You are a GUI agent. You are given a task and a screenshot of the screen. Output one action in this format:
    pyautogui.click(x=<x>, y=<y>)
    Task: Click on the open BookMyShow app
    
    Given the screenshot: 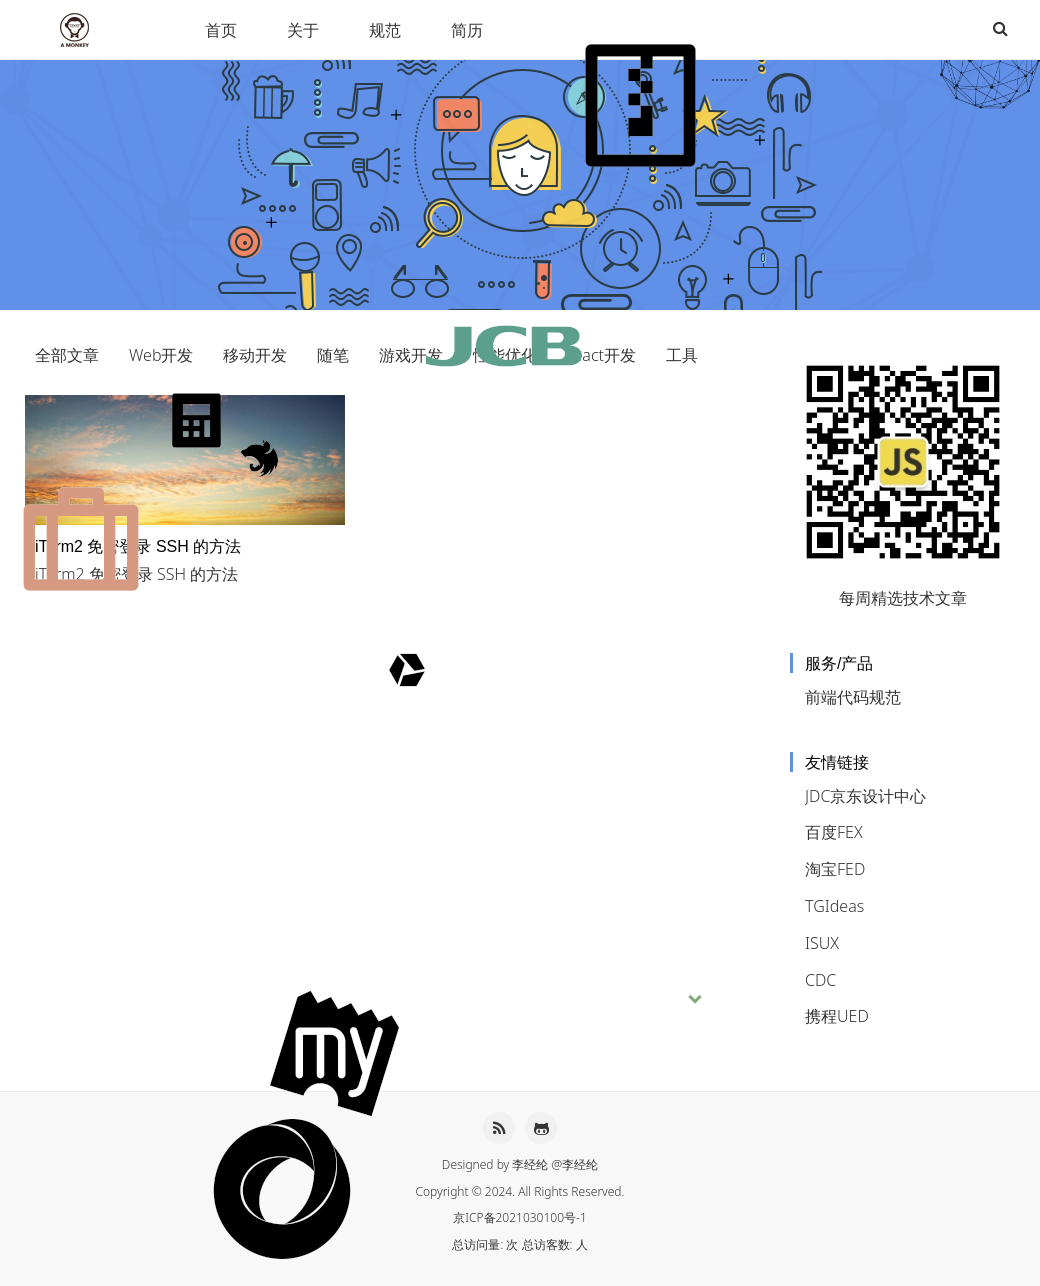 What is the action you would take?
    pyautogui.click(x=334, y=1053)
    